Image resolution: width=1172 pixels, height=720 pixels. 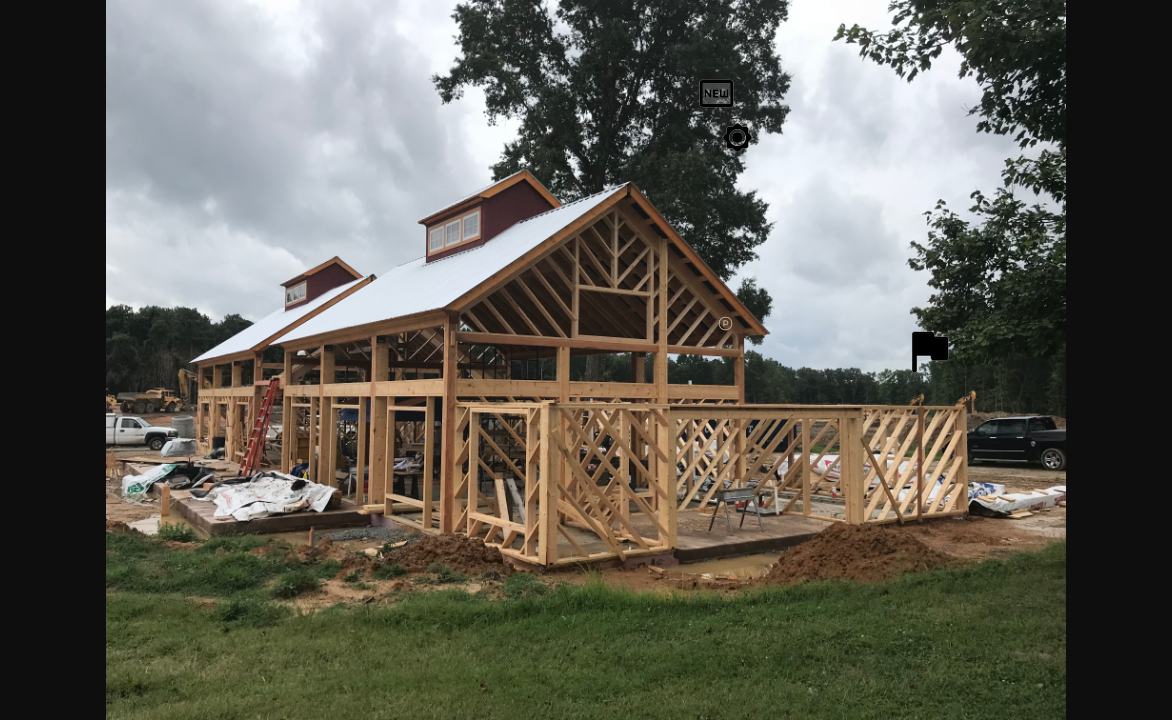 I want to click on flag or mark an item for review, so click(x=929, y=351).